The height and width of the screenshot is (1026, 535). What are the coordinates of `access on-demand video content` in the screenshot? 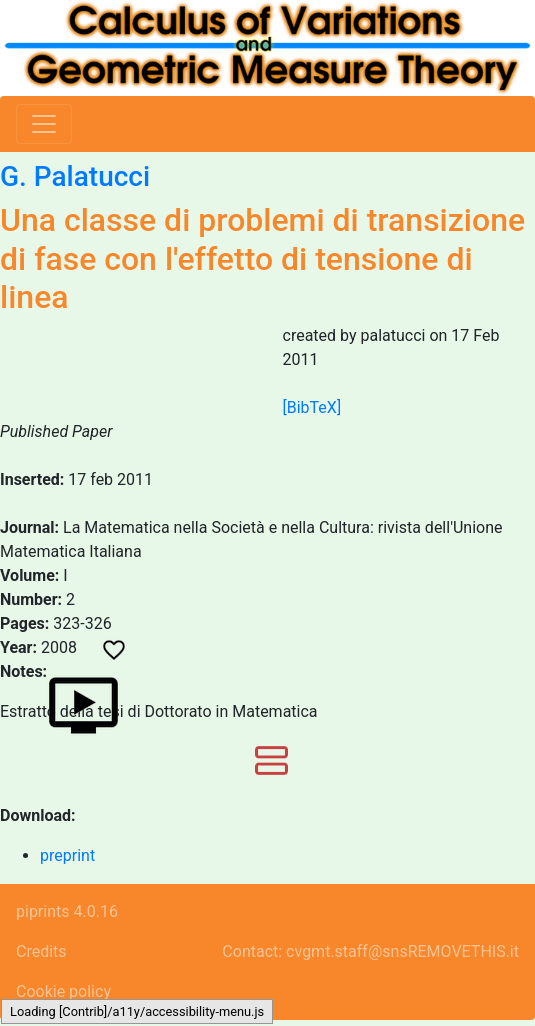 It's located at (83, 705).